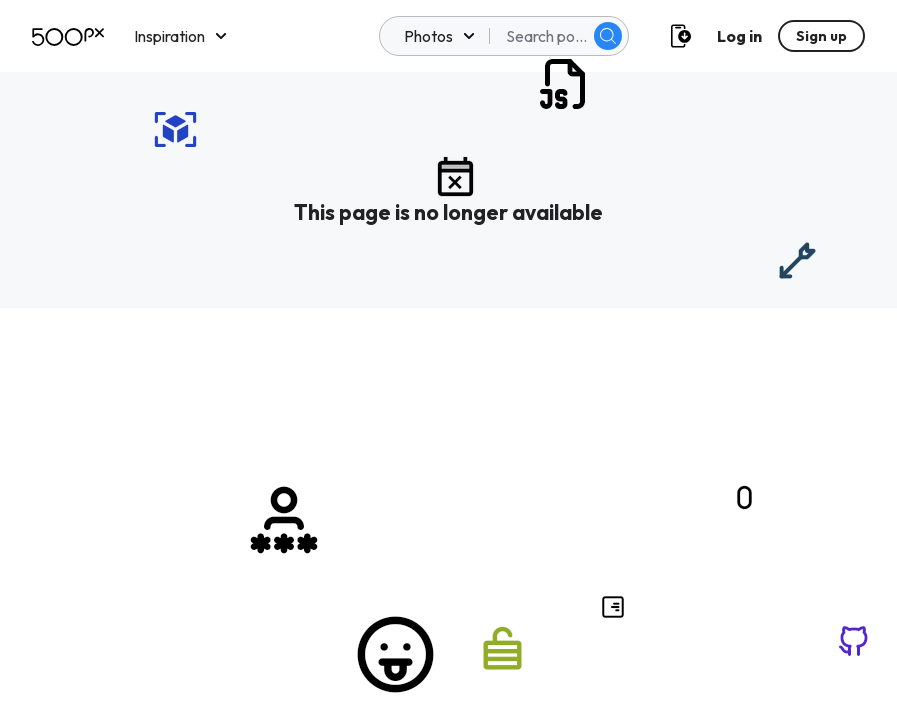 Image resolution: width=897 pixels, height=720 pixels. I want to click on view project on github, so click(854, 641).